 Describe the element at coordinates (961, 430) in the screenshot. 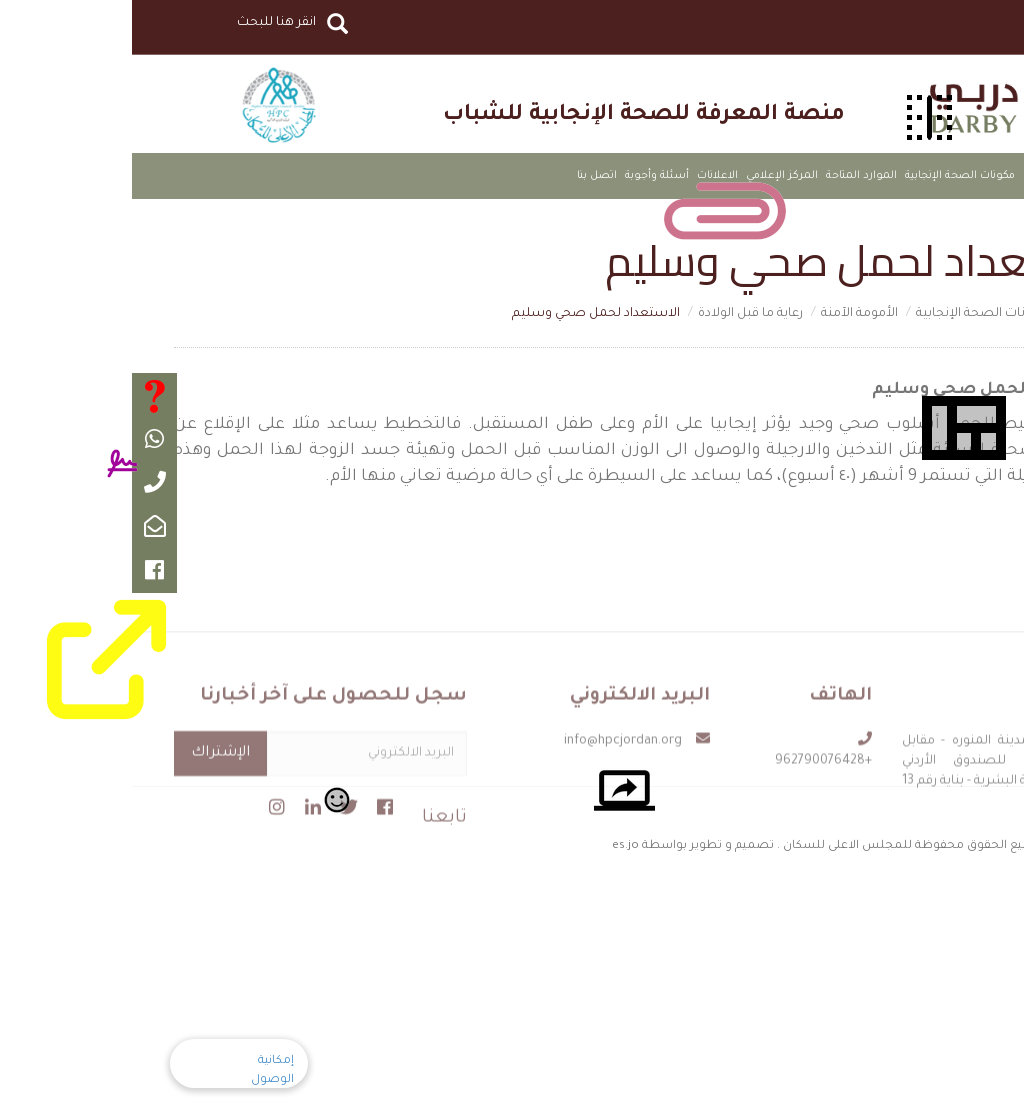

I see `switch to quilt or mosaic view layout` at that location.